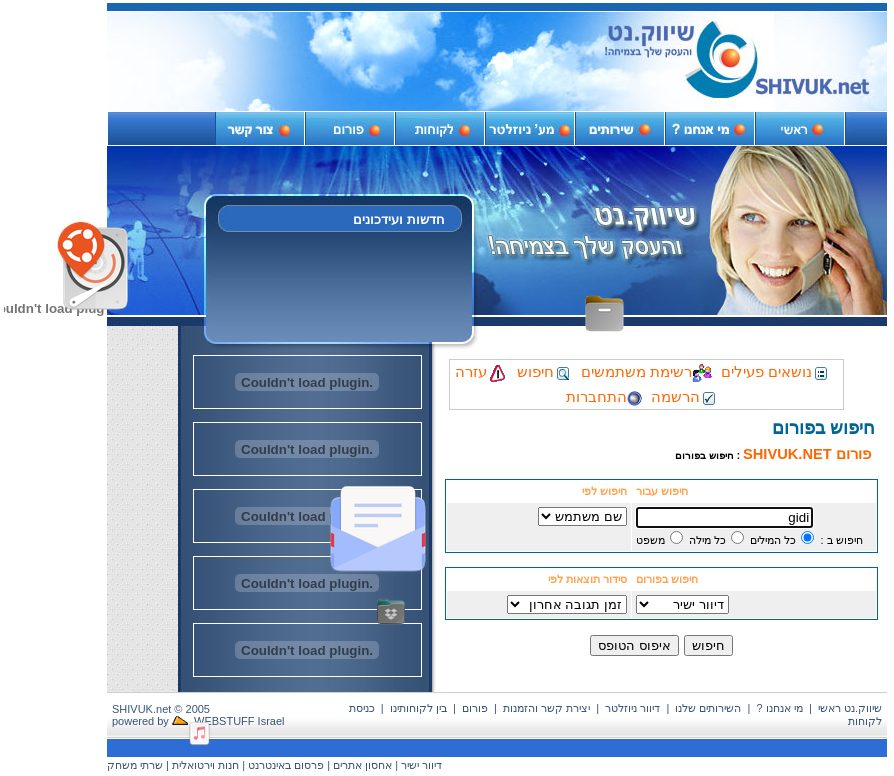 The width and height of the screenshot is (894, 776). Describe the element at coordinates (378, 534) in the screenshot. I see `mark email as read` at that location.